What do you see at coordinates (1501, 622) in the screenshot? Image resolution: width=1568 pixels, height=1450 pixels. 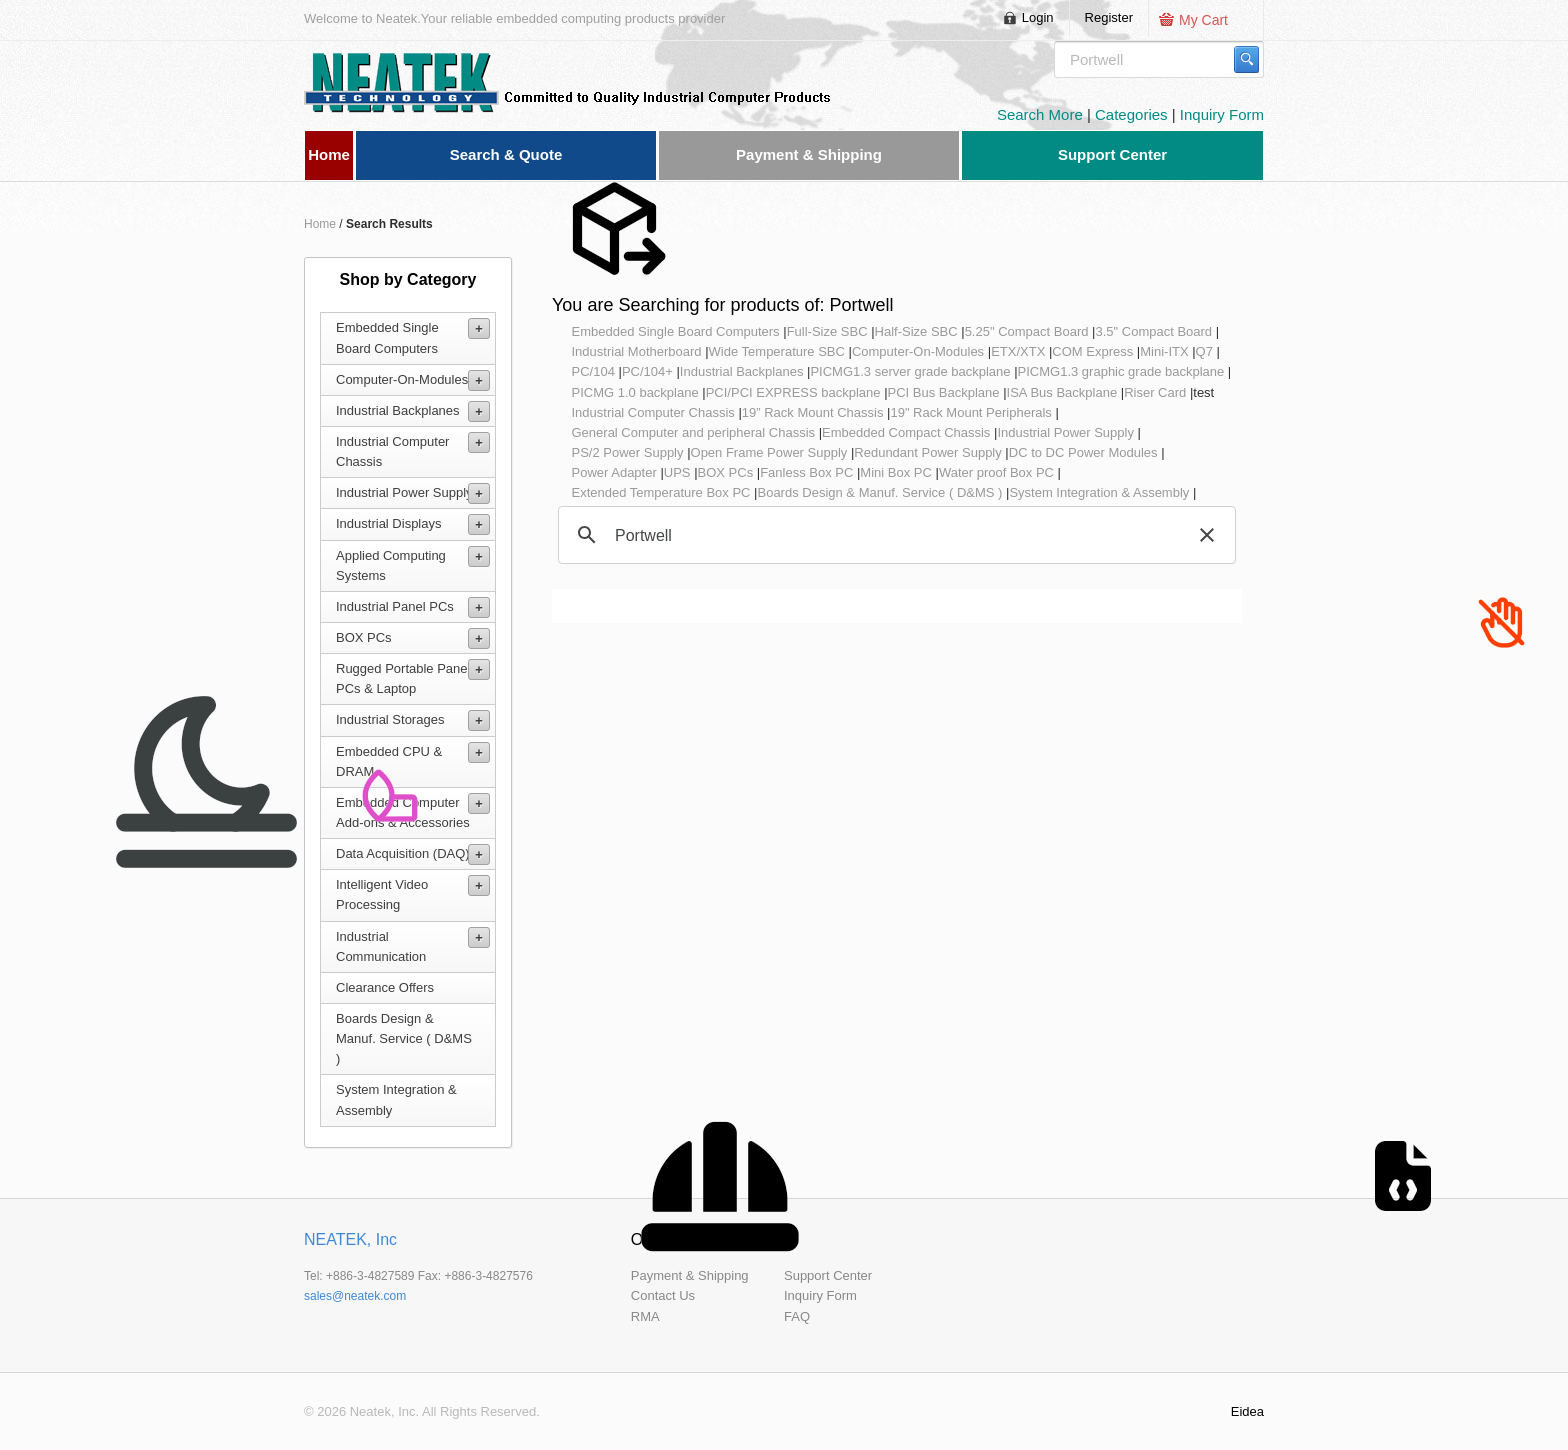 I see `disable touch or gesture controls` at bounding box center [1501, 622].